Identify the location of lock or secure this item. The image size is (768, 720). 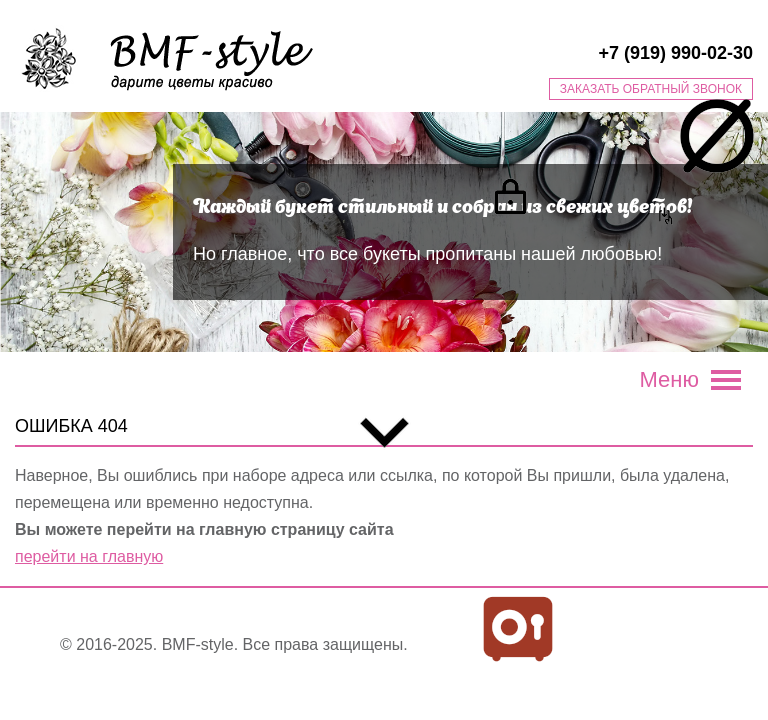
(510, 198).